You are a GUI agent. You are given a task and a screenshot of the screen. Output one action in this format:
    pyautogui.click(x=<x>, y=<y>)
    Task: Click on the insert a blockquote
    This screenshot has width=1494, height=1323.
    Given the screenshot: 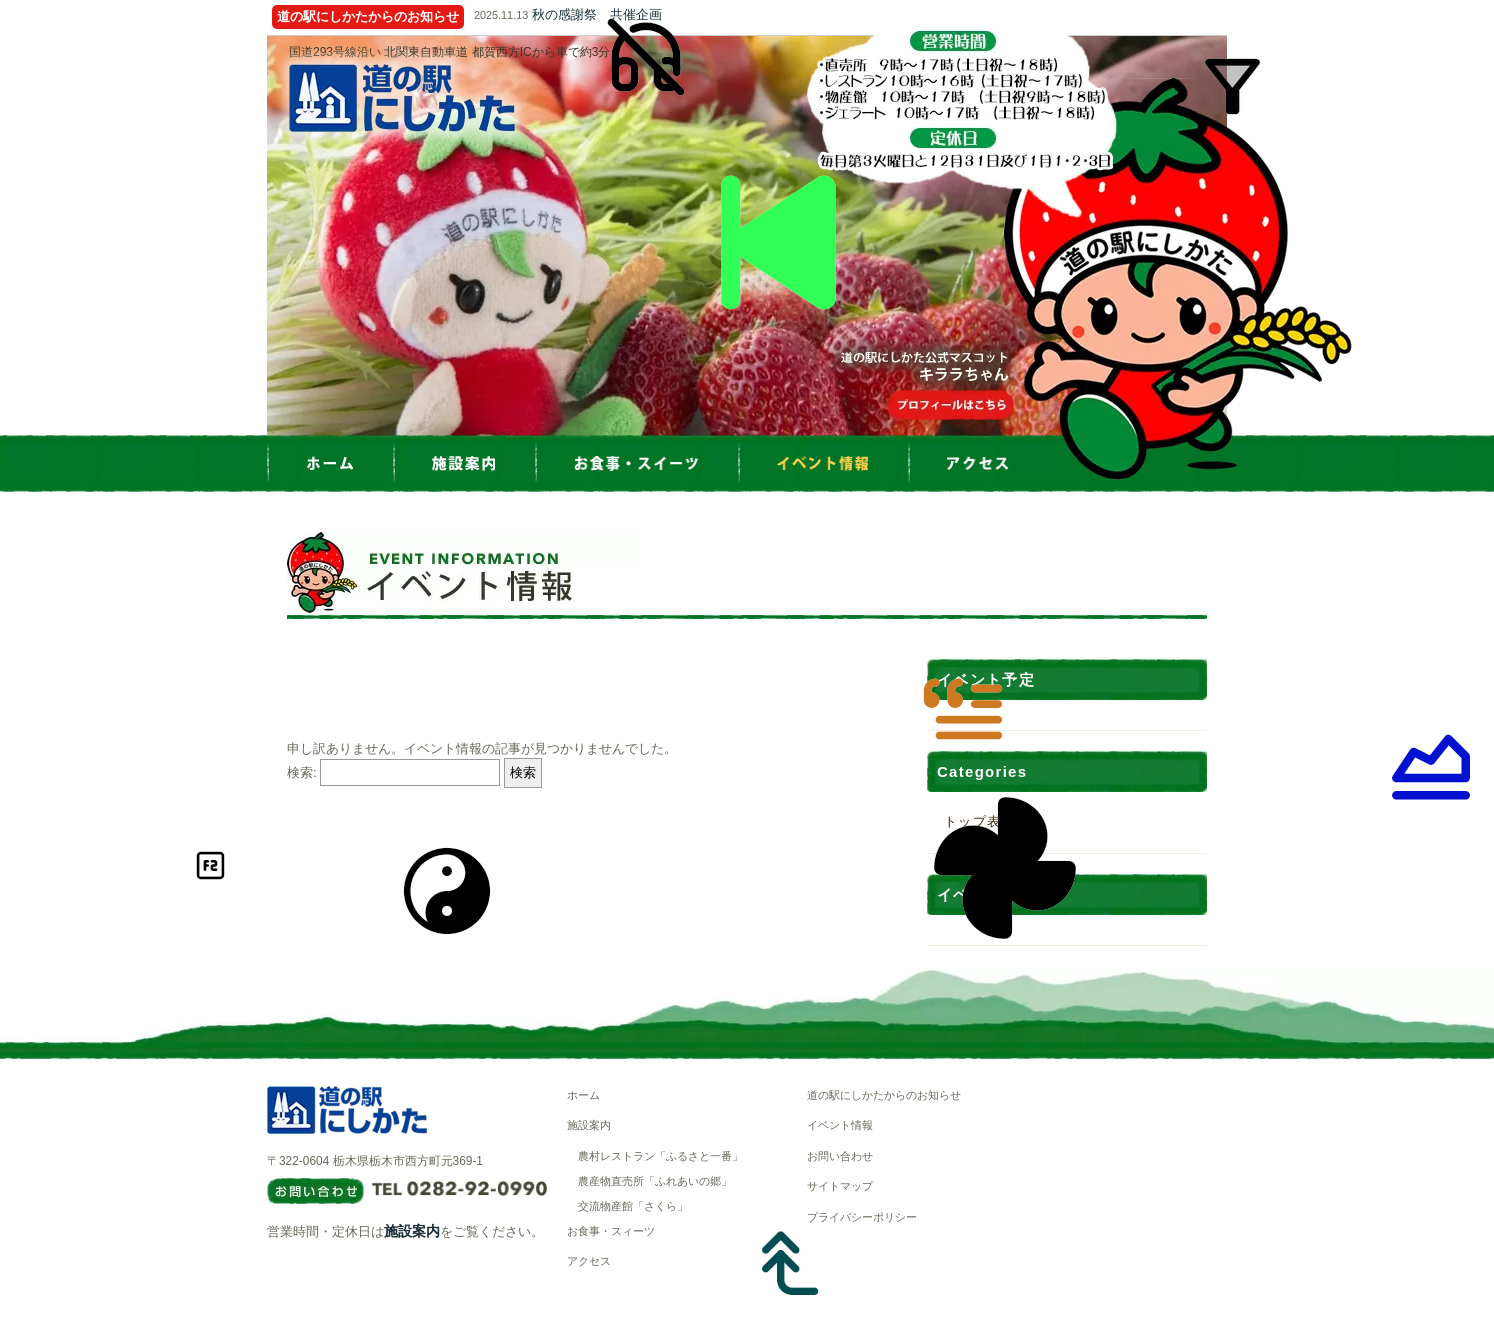 What is the action you would take?
    pyautogui.click(x=963, y=708)
    